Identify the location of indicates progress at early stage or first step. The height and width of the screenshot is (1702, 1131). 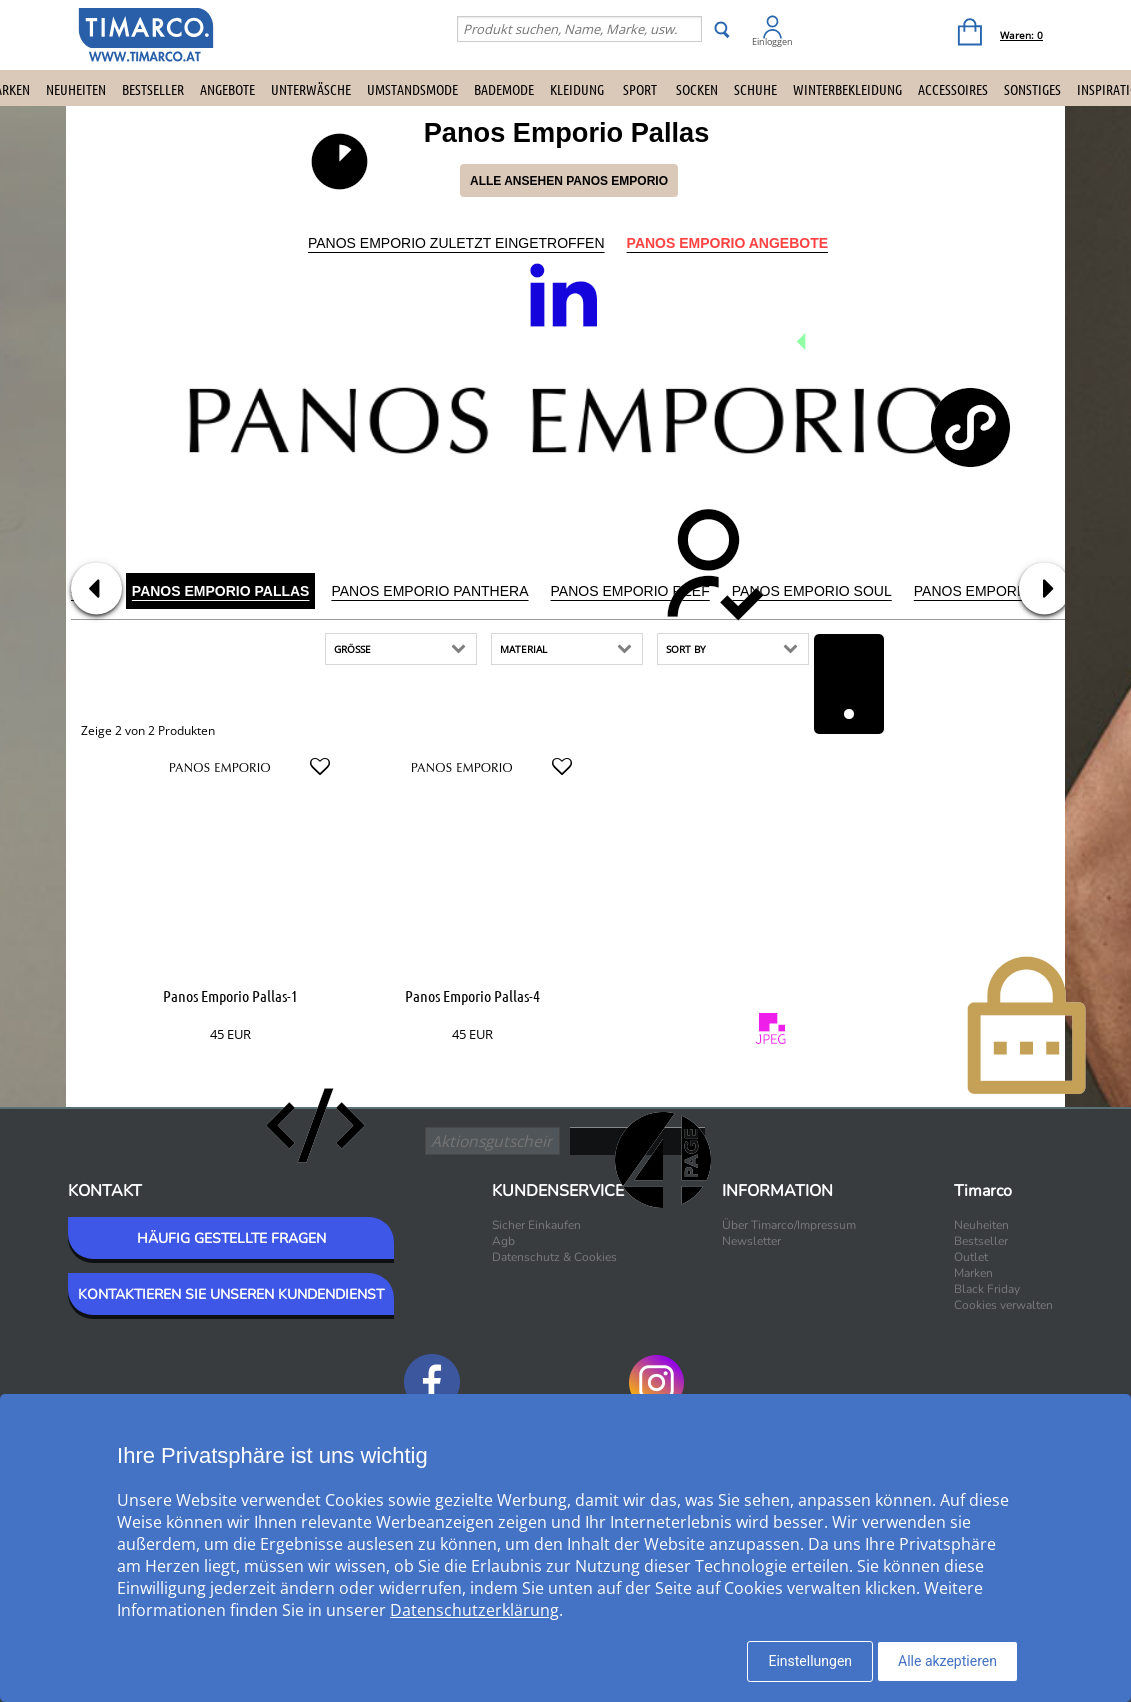
(339, 161).